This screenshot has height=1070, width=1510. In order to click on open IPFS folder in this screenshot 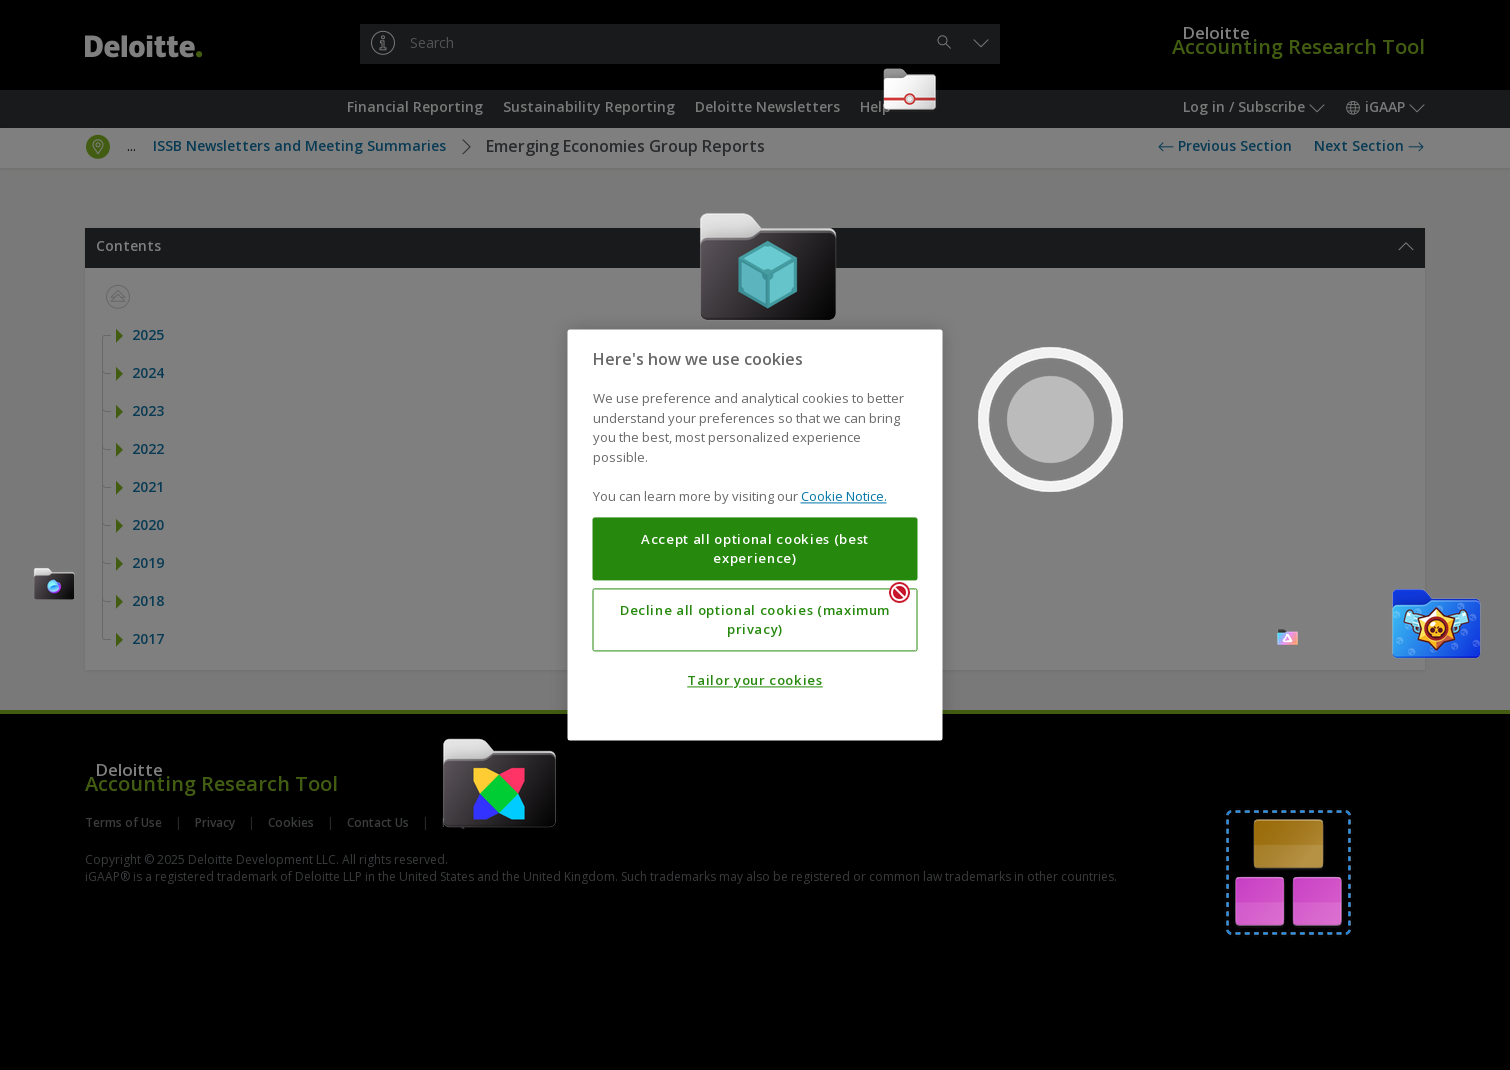, I will do `click(767, 270)`.